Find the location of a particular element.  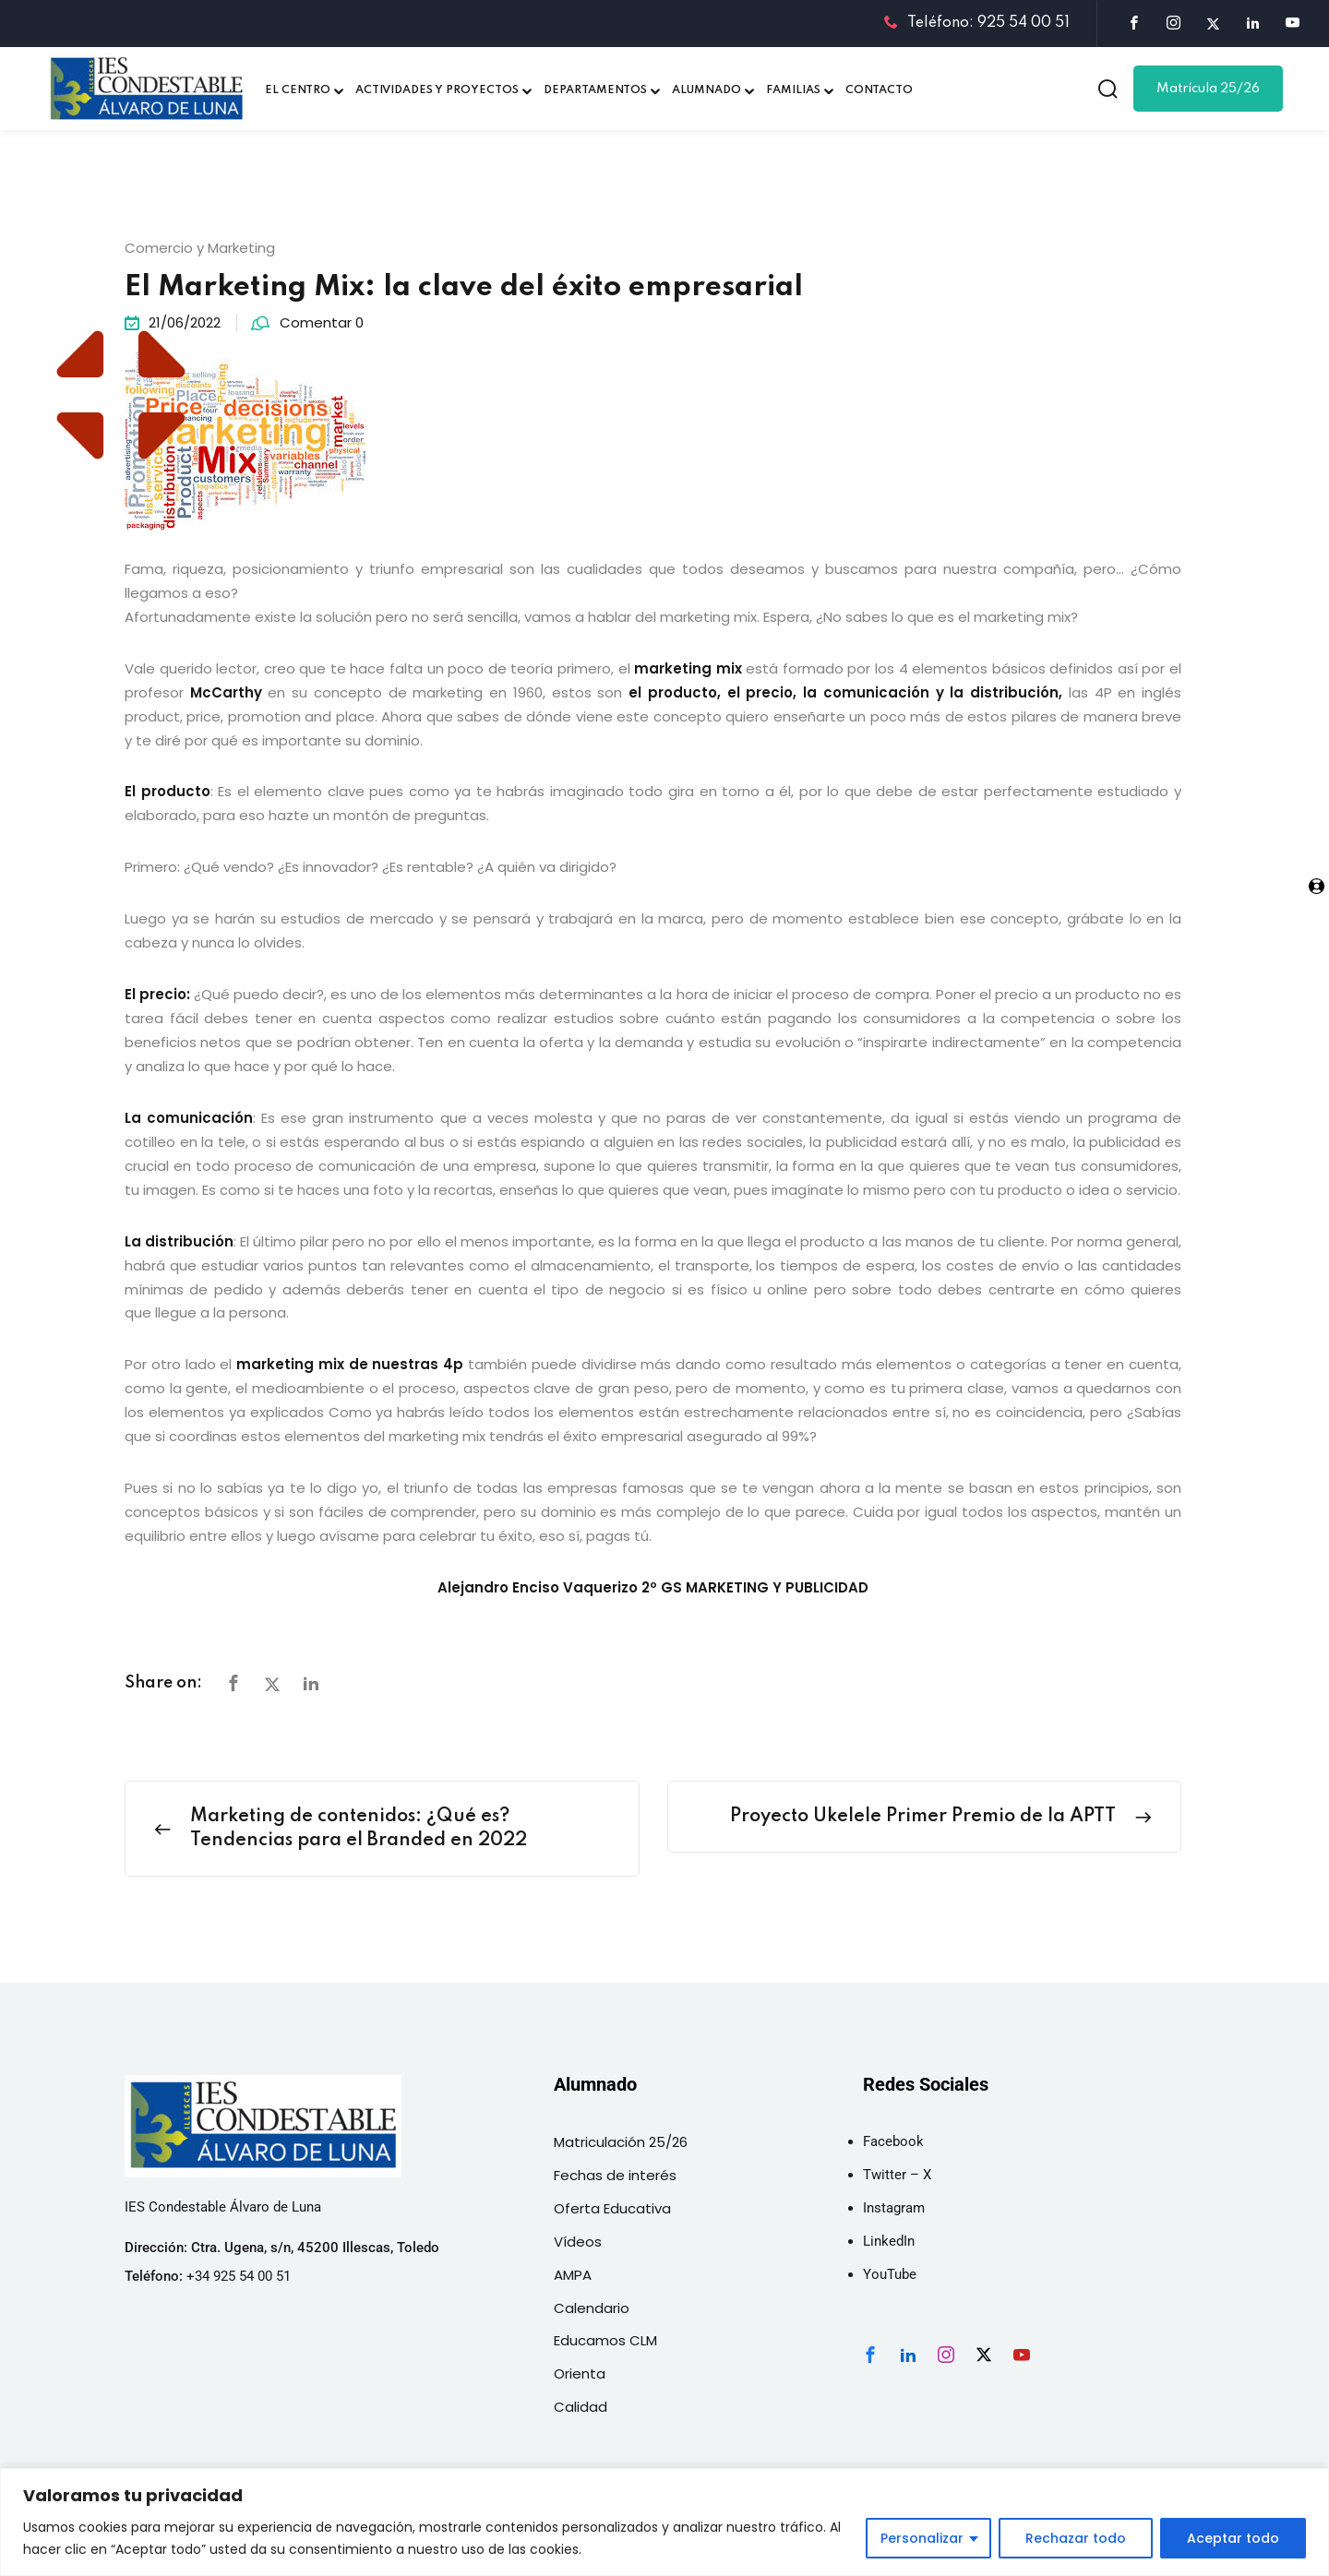

access help or support center is located at coordinates (1316, 886).